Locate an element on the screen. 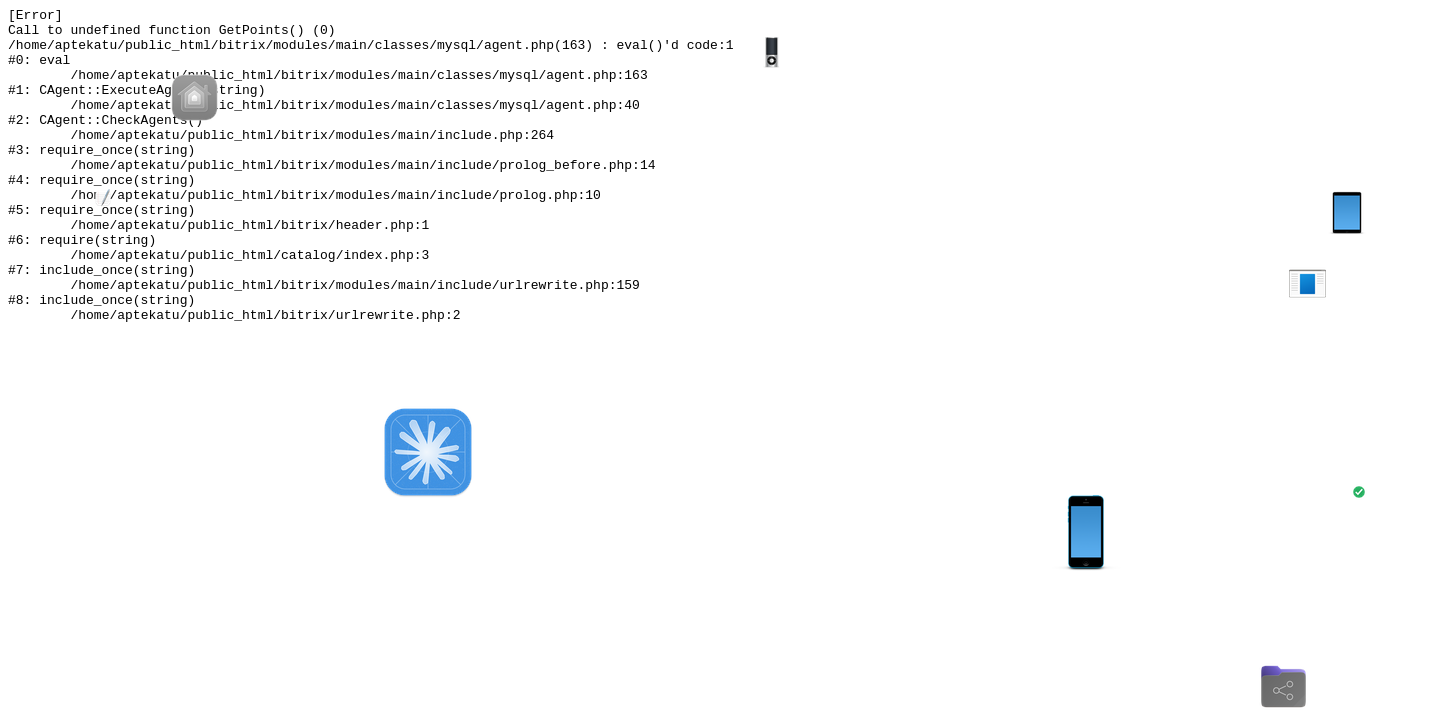 Image resolution: width=1442 pixels, height=720 pixels. iPhone 5c device icon for system identification is located at coordinates (1086, 533).